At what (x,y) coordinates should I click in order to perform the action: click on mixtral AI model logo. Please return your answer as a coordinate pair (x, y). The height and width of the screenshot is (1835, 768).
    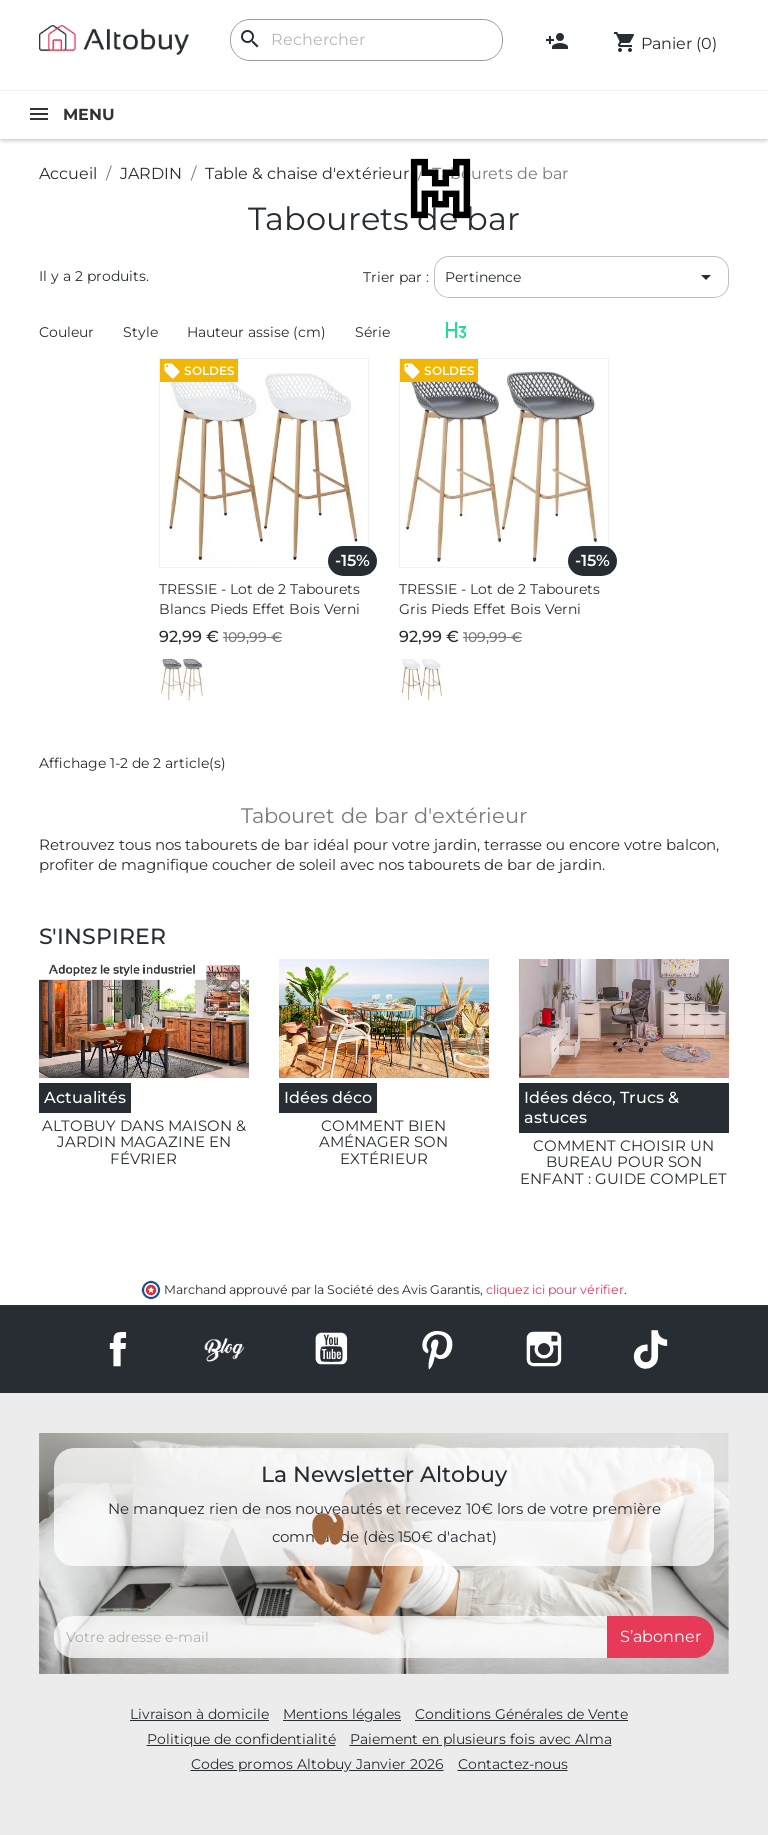
    Looking at the image, I should click on (440, 188).